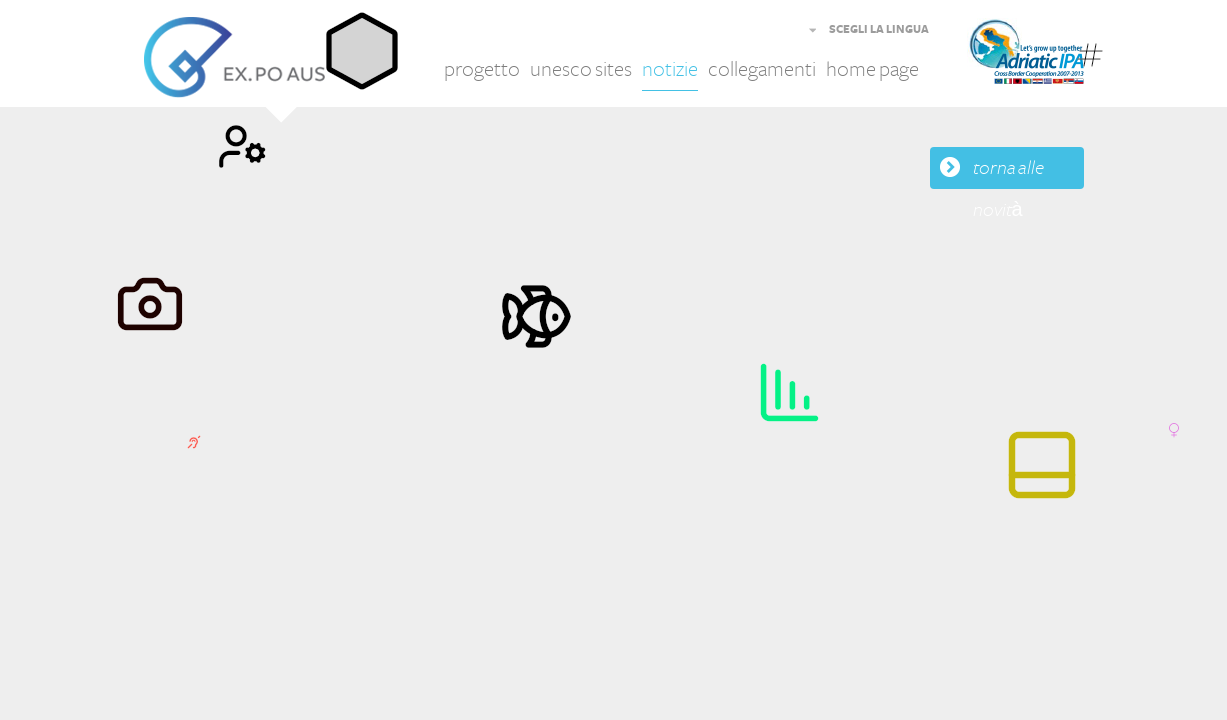 The width and height of the screenshot is (1227, 720). What do you see at coordinates (1090, 55) in the screenshot?
I see `view or browse hashtags` at bounding box center [1090, 55].